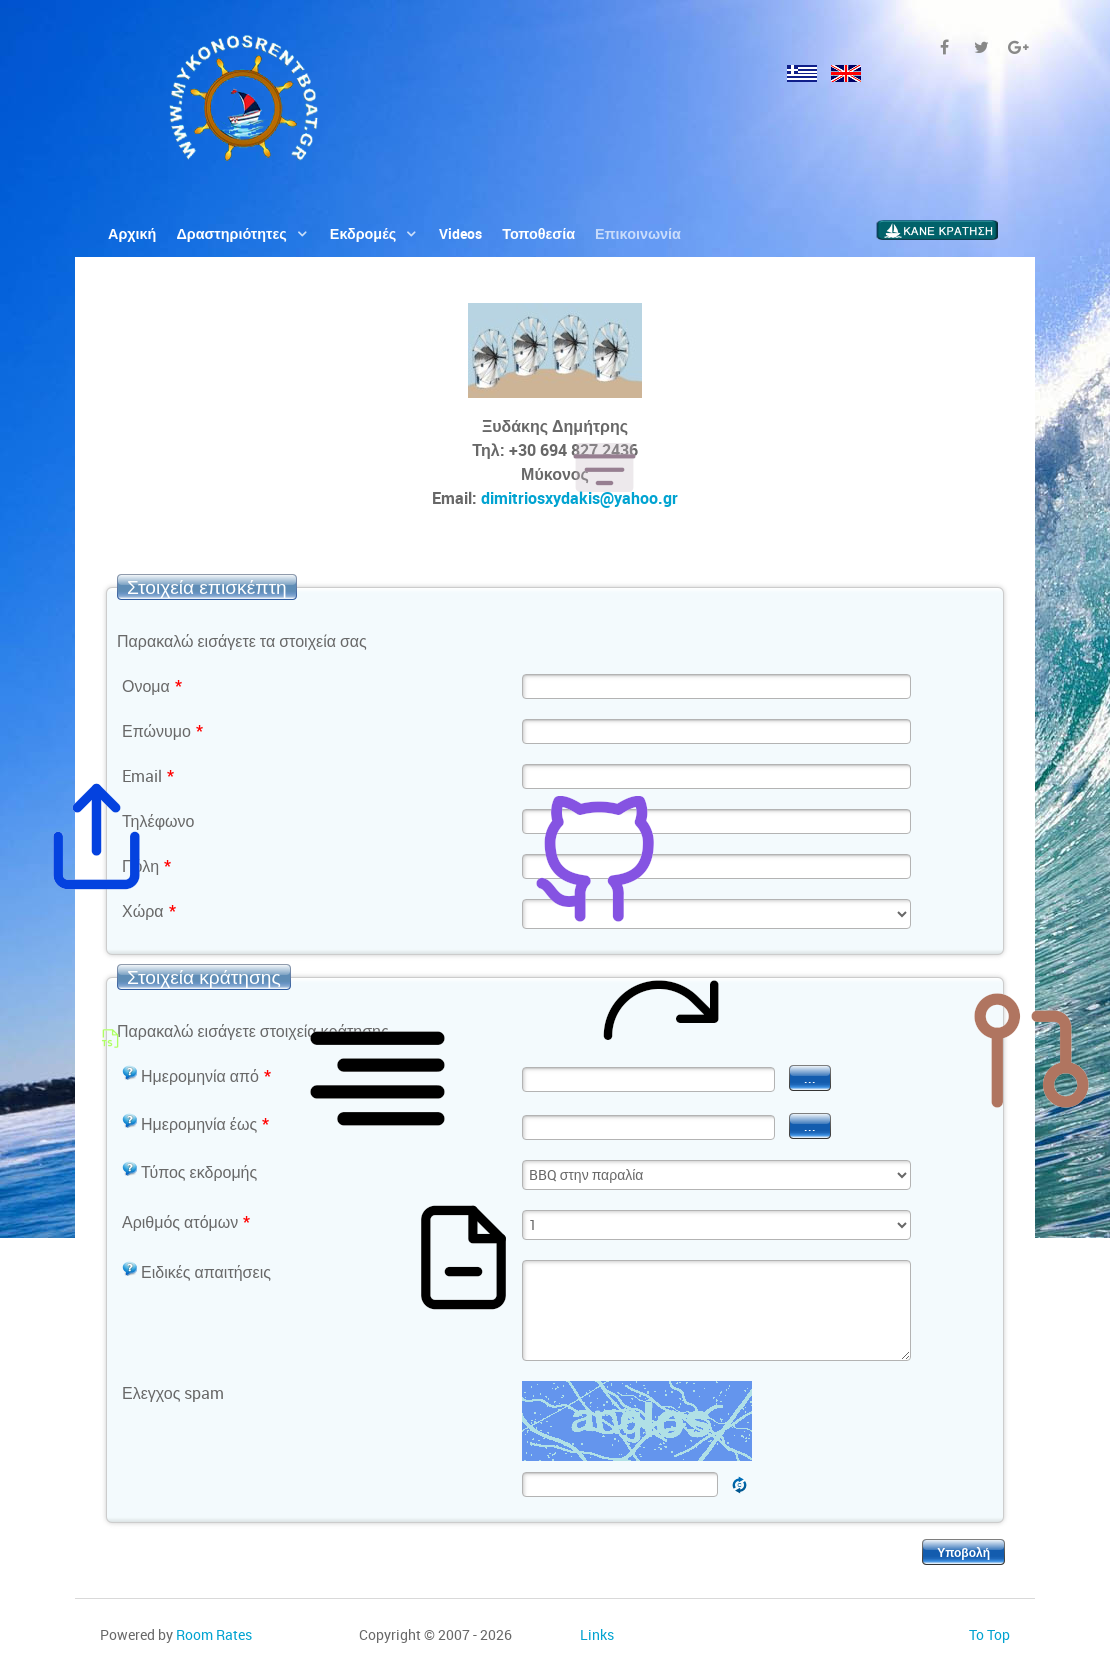  What do you see at coordinates (596, 861) in the screenshot?
I see `view project on GitHub` at bounding box center [596, 861].